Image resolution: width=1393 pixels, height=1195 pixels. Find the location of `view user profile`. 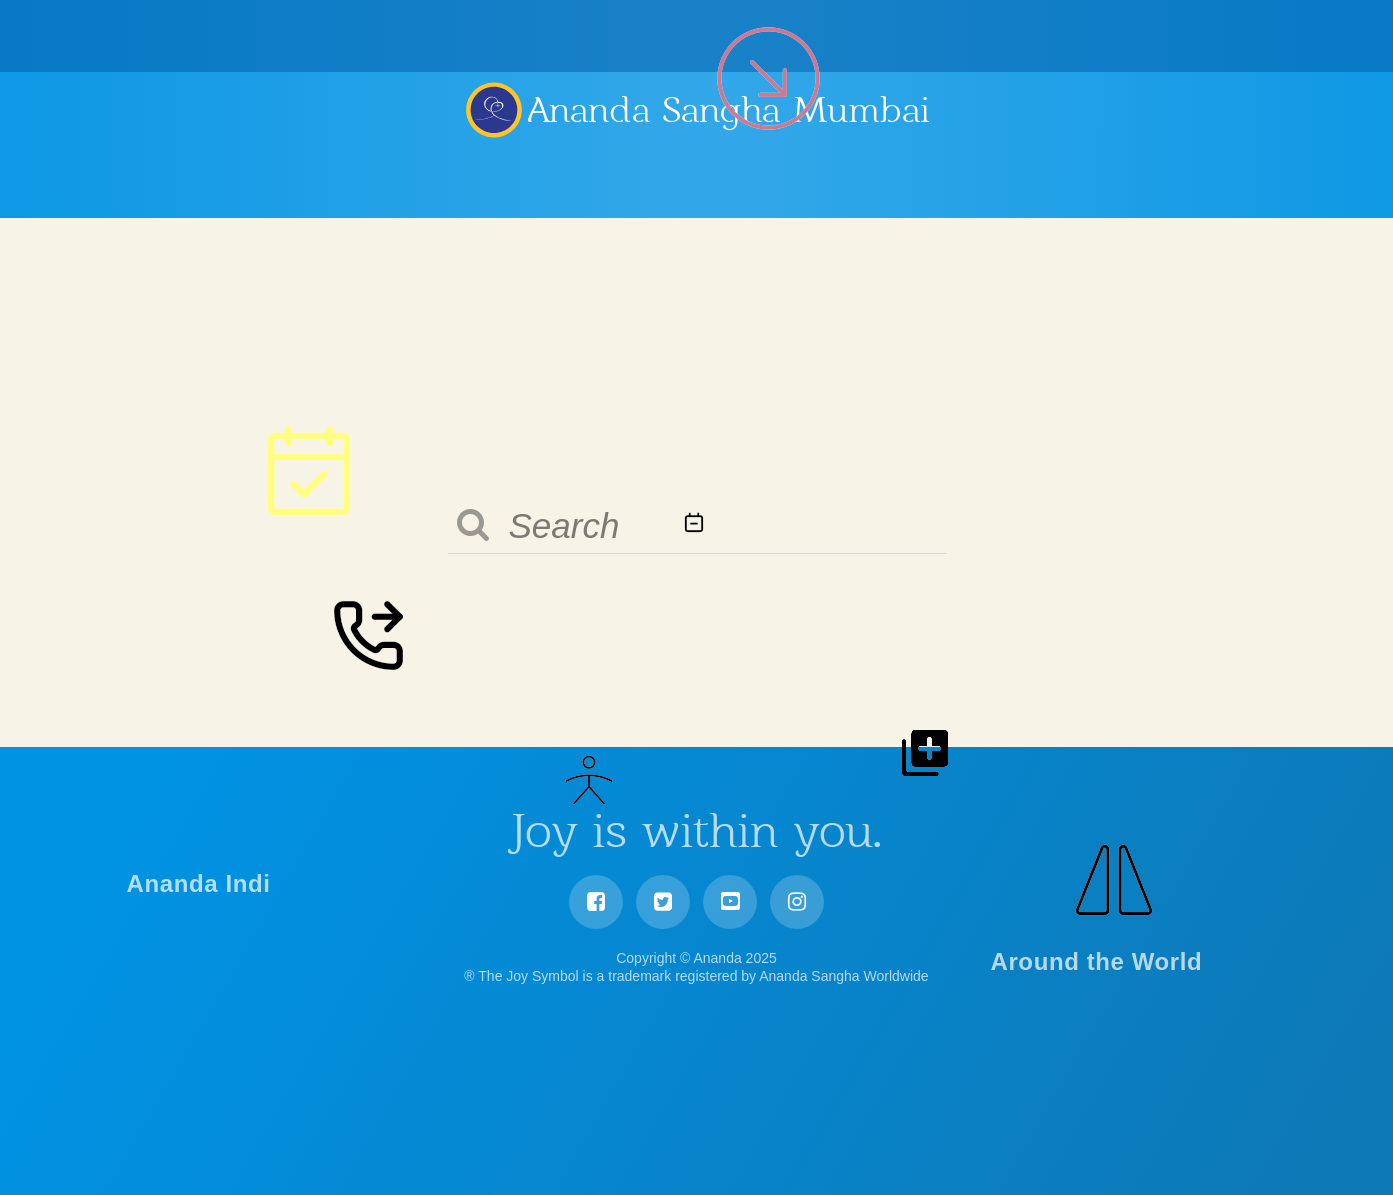

view user profile is located at coordinates (589, 781).